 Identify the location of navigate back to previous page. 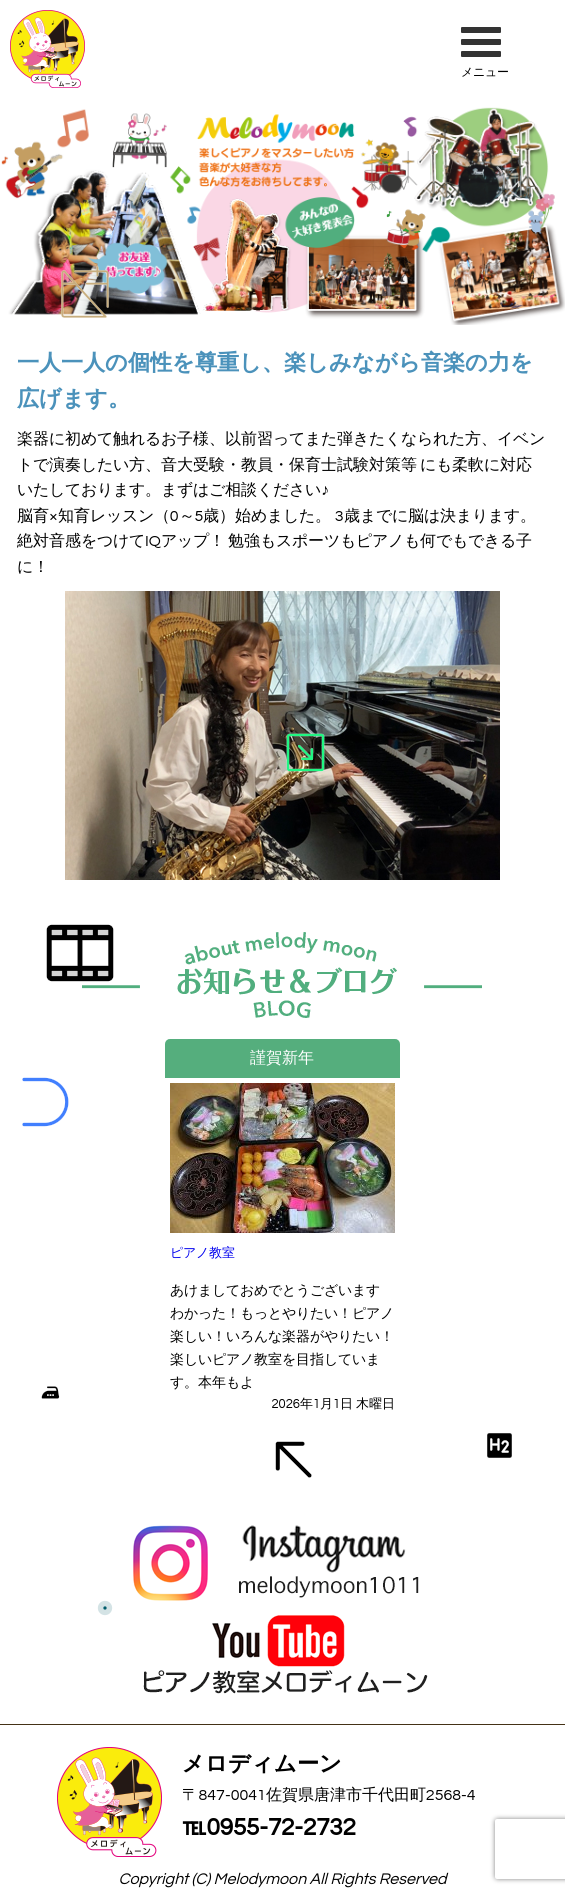
(295, 1461).